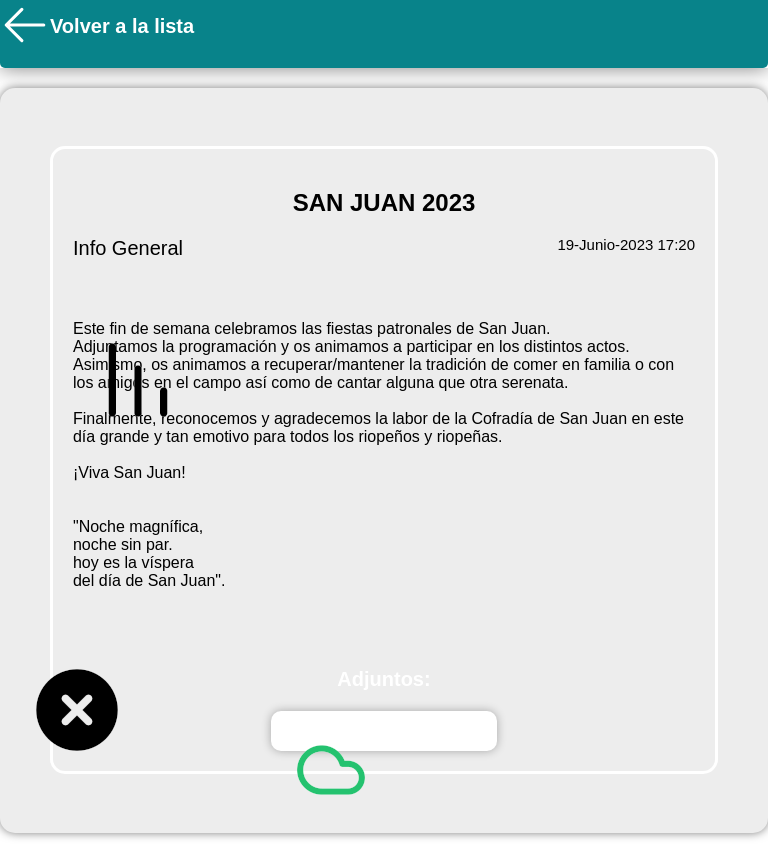  What do you see at coordinates (77, 710) in the screenshot?
I see `close or dismiss a dialog` at bounding box center [77, 710].